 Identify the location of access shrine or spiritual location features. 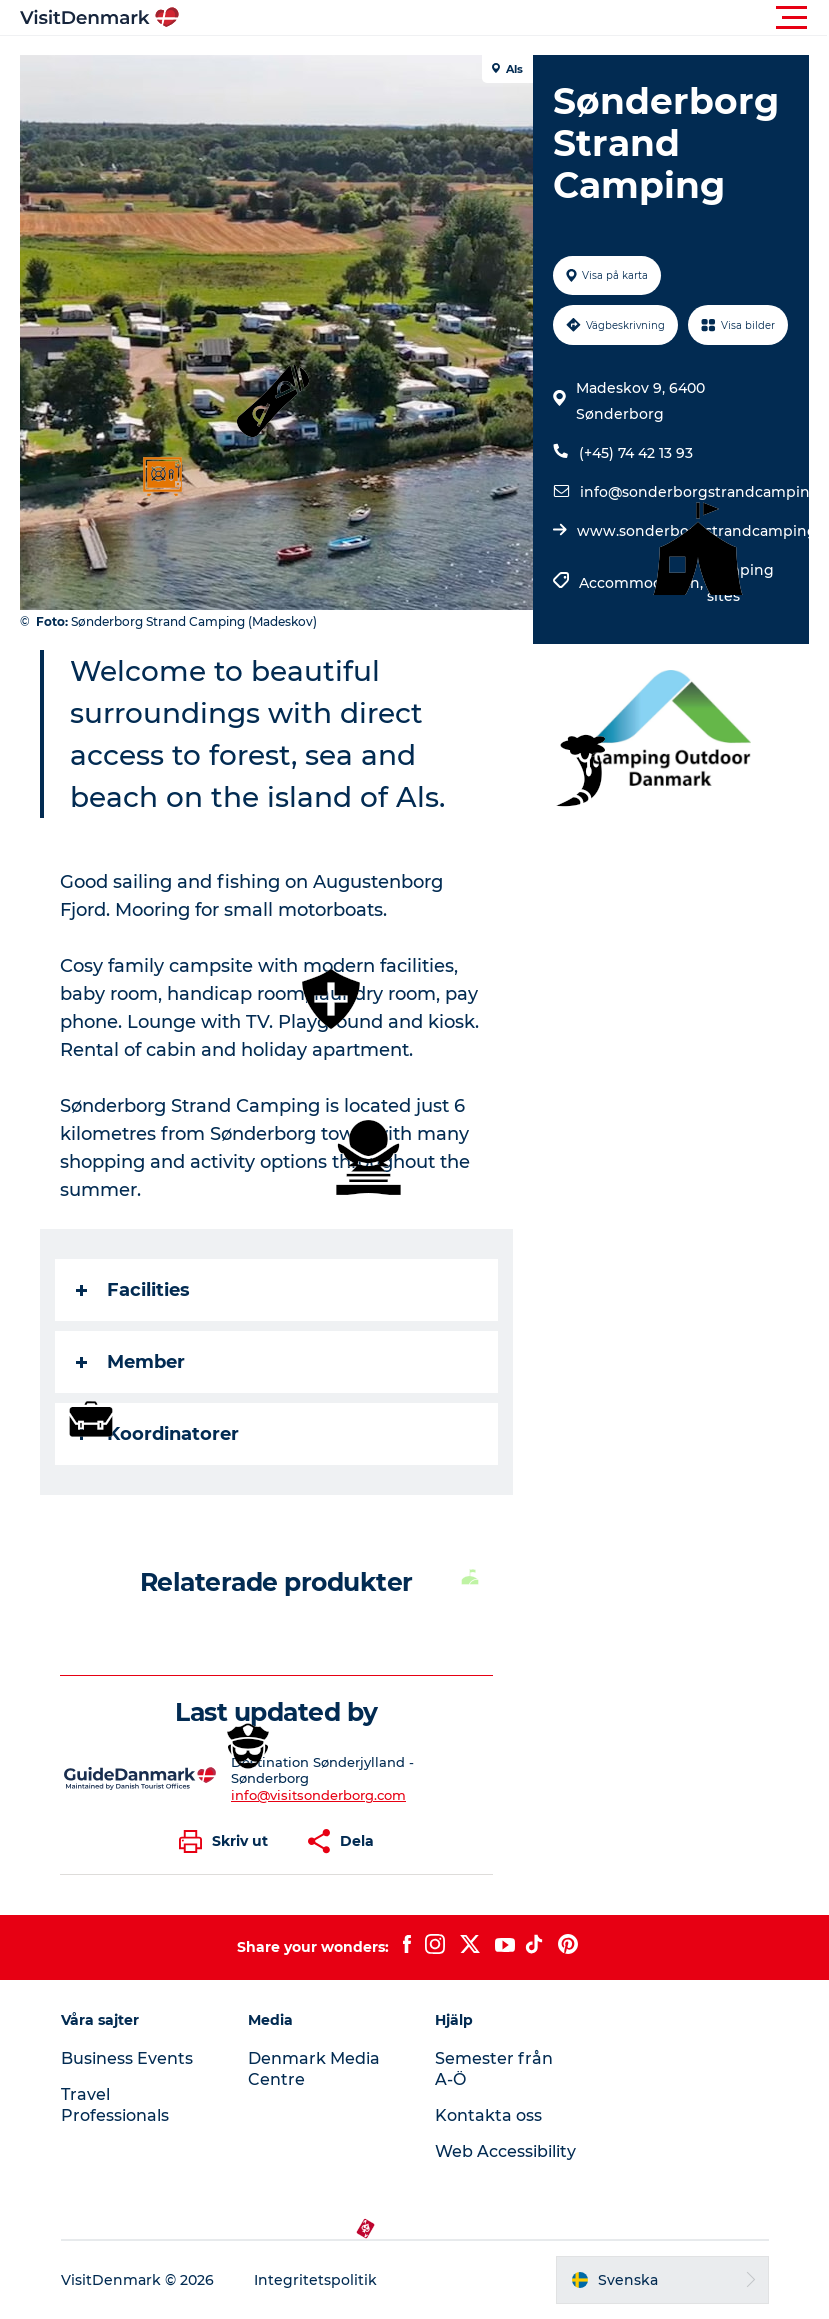
(368, 1157).